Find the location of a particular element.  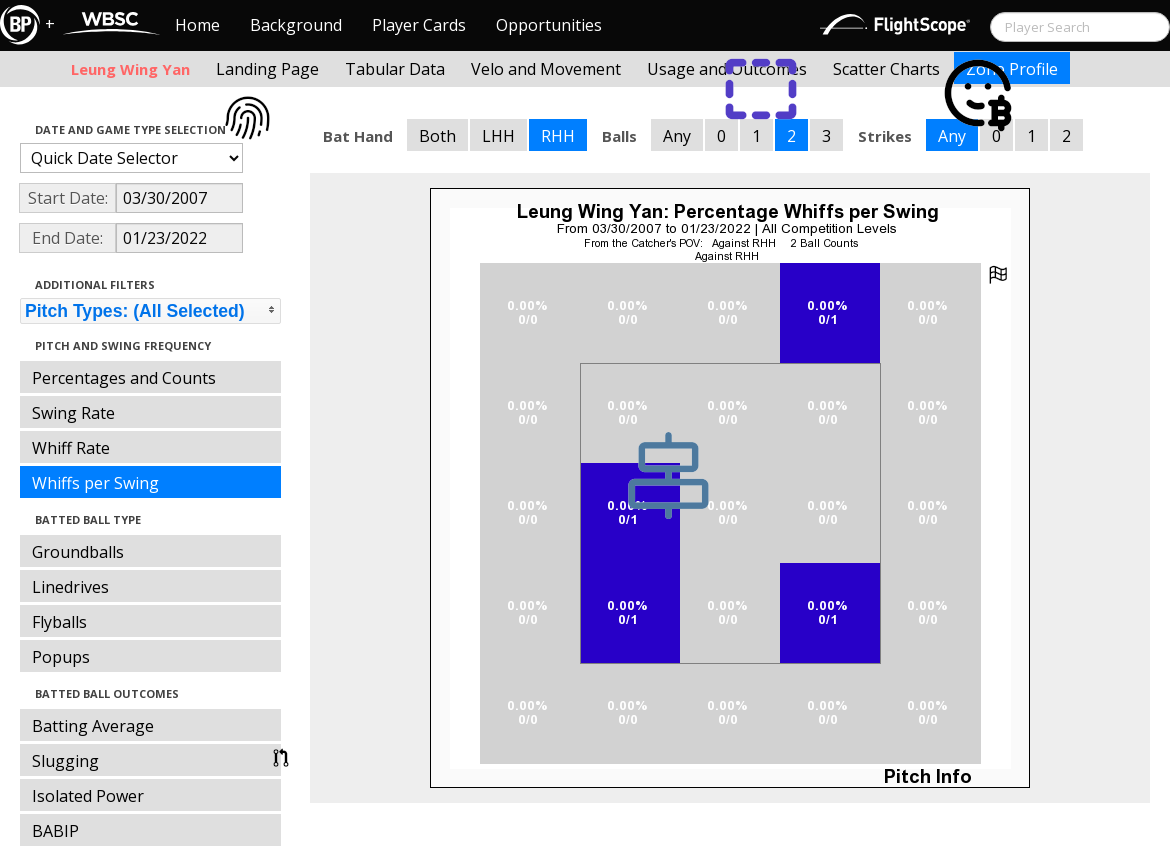

view bitcoin wallet mood or status is located at coordinates (978, 93).